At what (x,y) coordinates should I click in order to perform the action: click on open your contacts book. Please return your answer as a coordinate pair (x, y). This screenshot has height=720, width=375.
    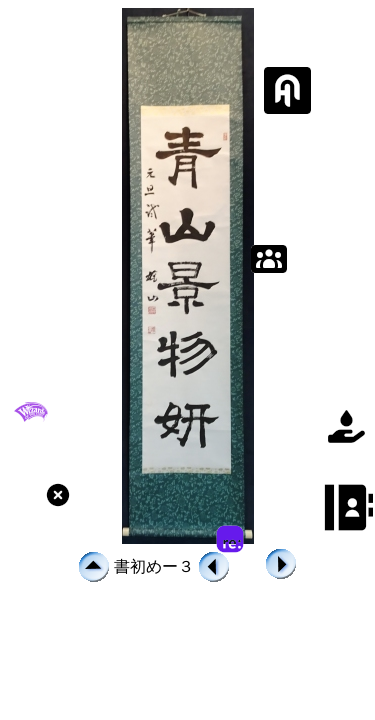
    Looking at the image, I should click on (345, 507).